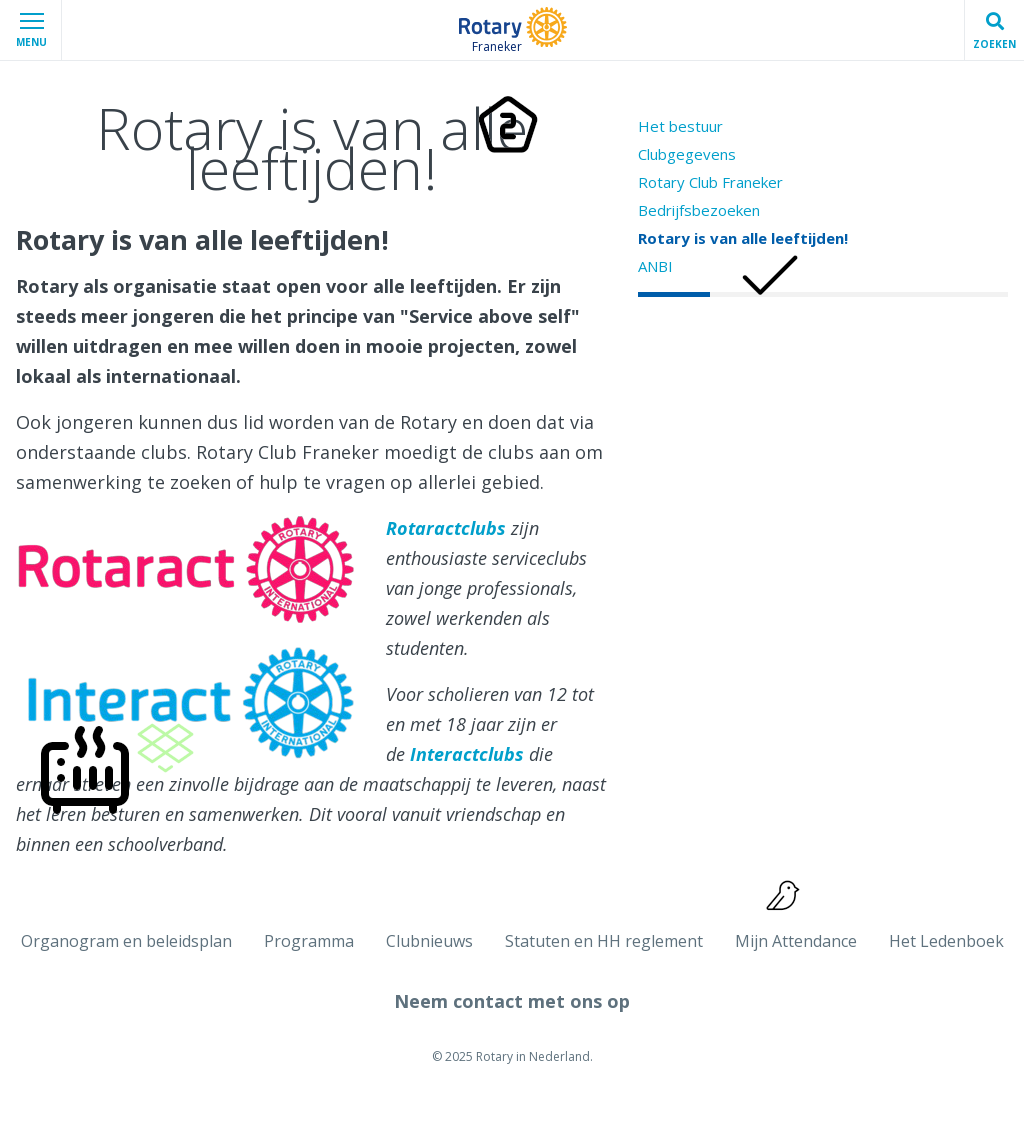 The width and height of the screenshot is (1024, 1127). I want to click on indicates step 2 in a multi-step process, so click(508, 126).